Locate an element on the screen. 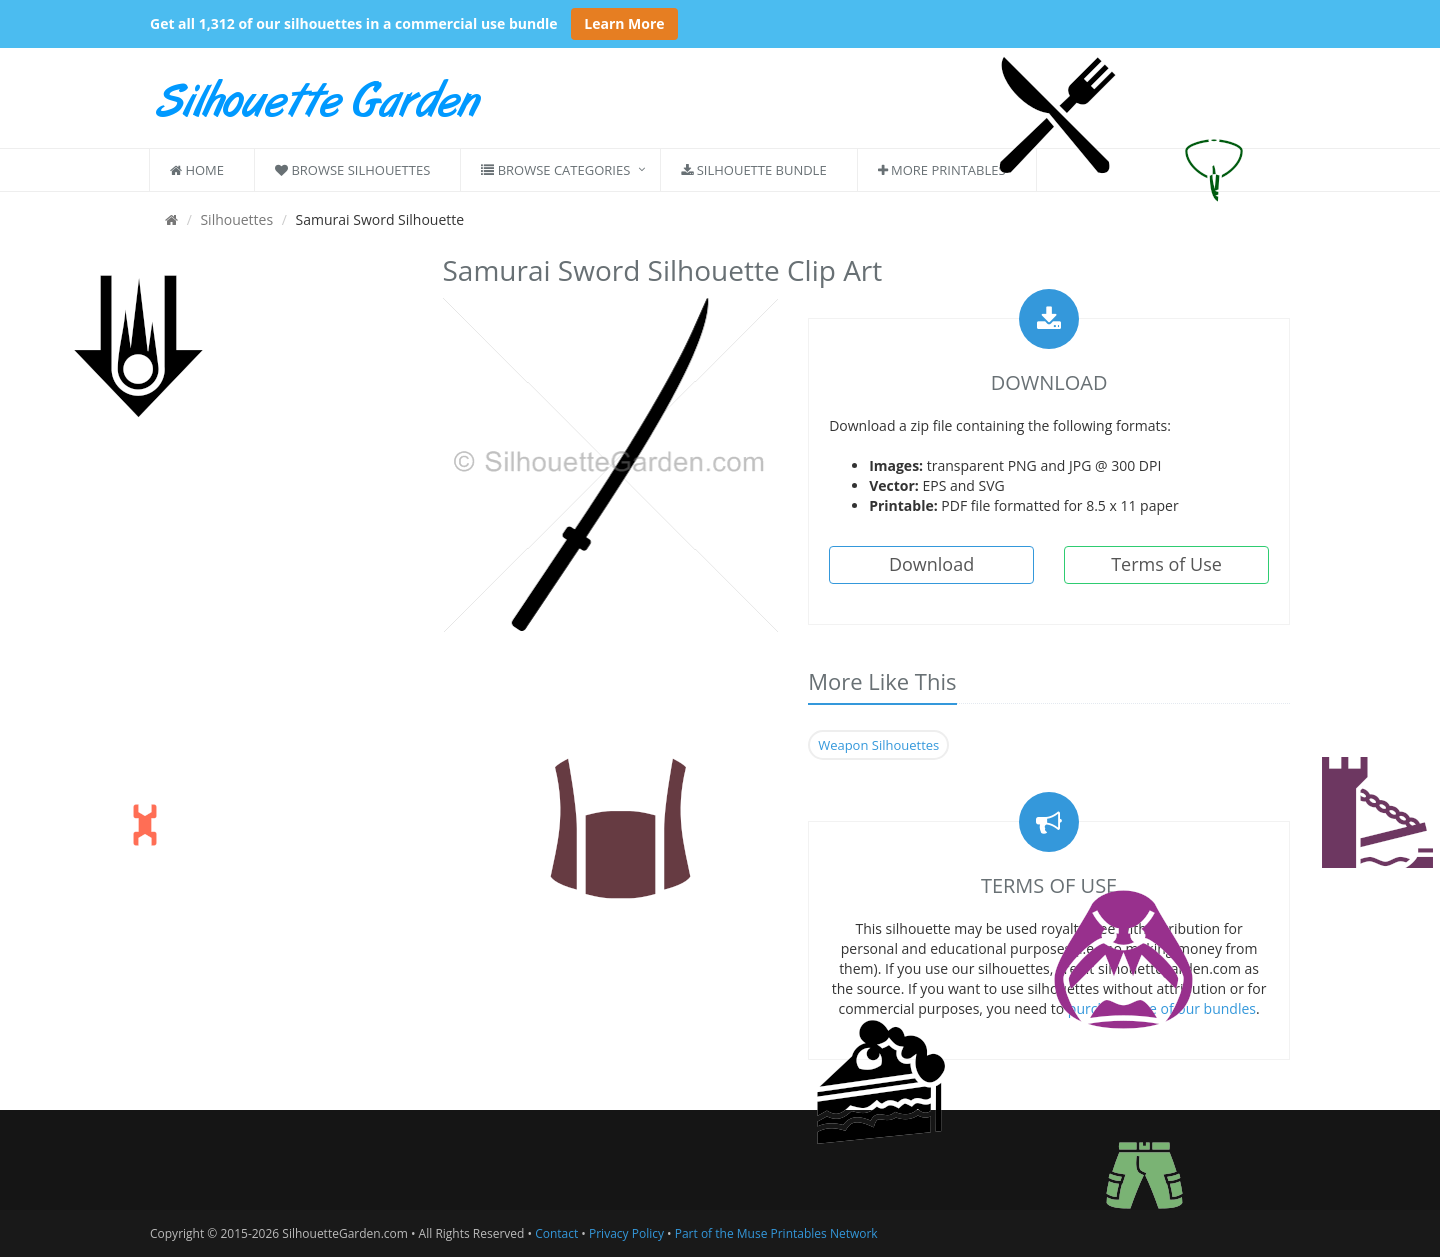 The image size is (1440, 1257). view birthday or celebration events is located at coordinates (881, 1084).